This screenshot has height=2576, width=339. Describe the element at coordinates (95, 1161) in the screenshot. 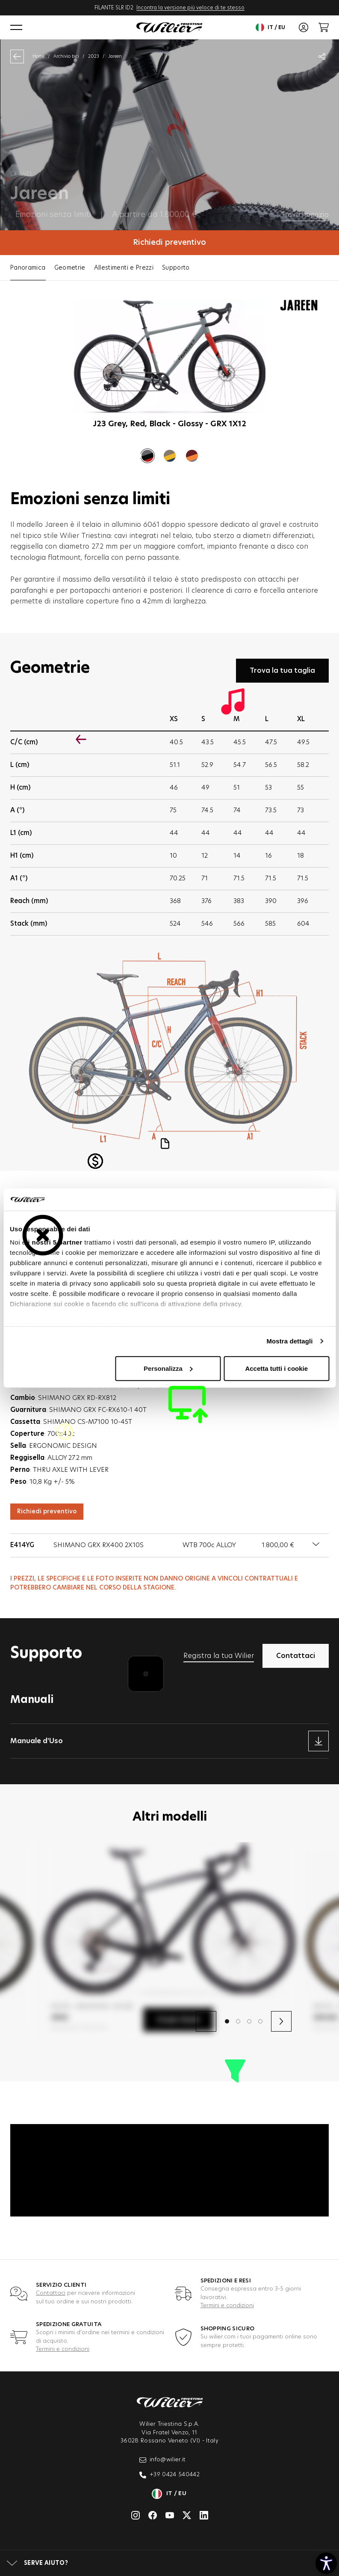

I see `view earnings or account balance` at that location.